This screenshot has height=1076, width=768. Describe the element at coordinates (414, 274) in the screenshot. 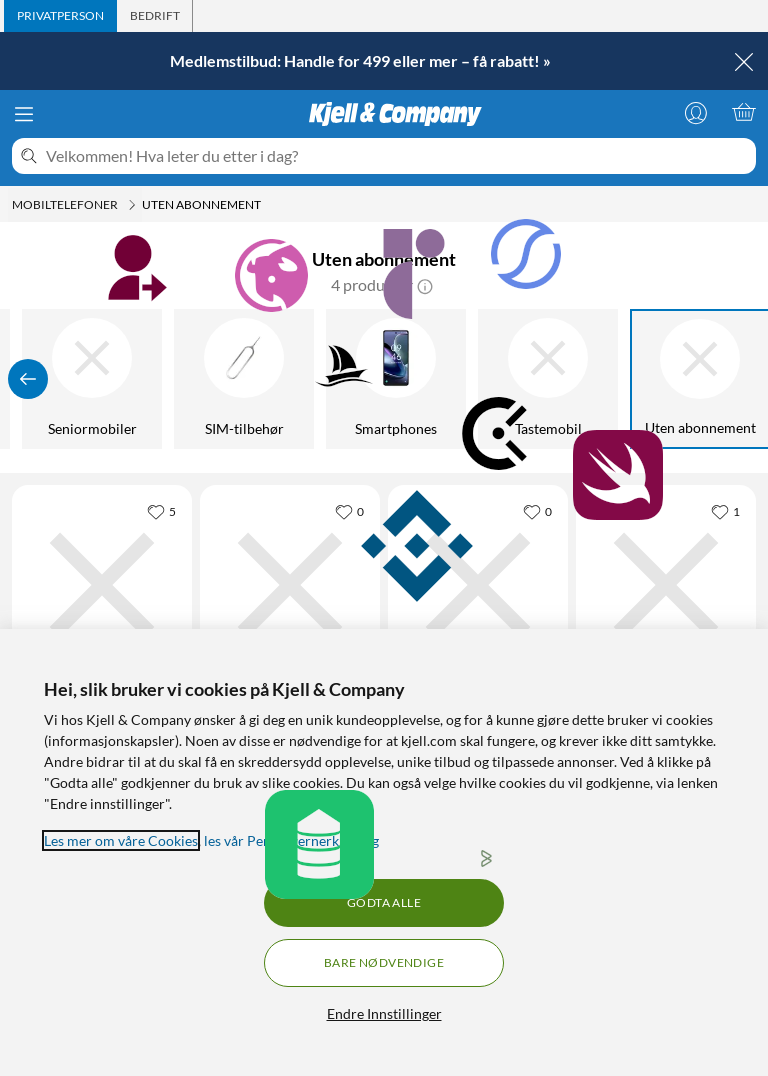

I see `radix ui library logo` at that location.